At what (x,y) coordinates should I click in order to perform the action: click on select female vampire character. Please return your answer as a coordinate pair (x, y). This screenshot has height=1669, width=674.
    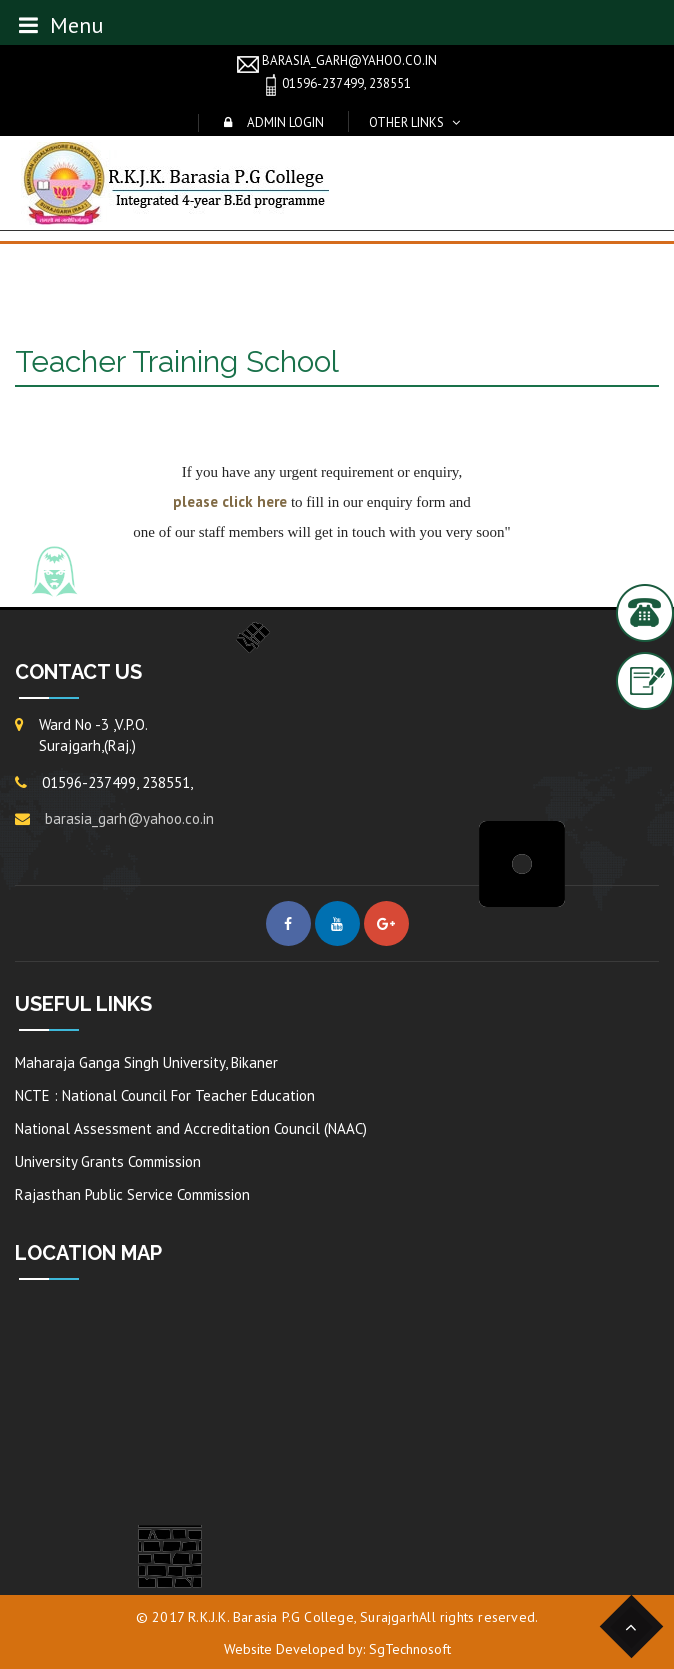
    Looking at the image, I should click on (54, 571).